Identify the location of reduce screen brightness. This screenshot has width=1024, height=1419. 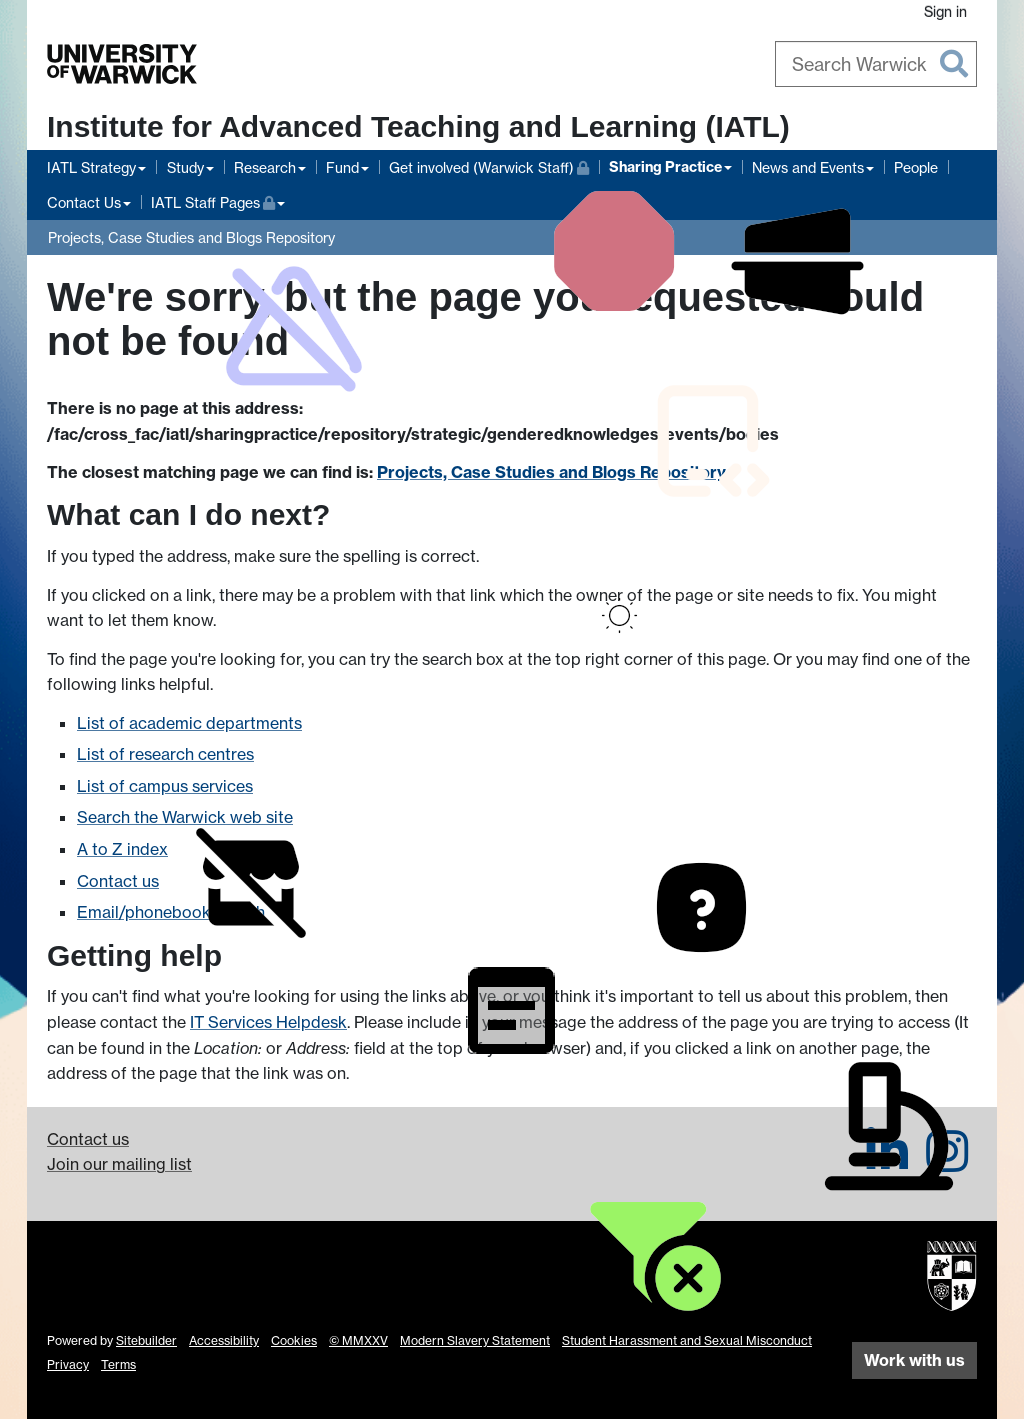
(619, 615).